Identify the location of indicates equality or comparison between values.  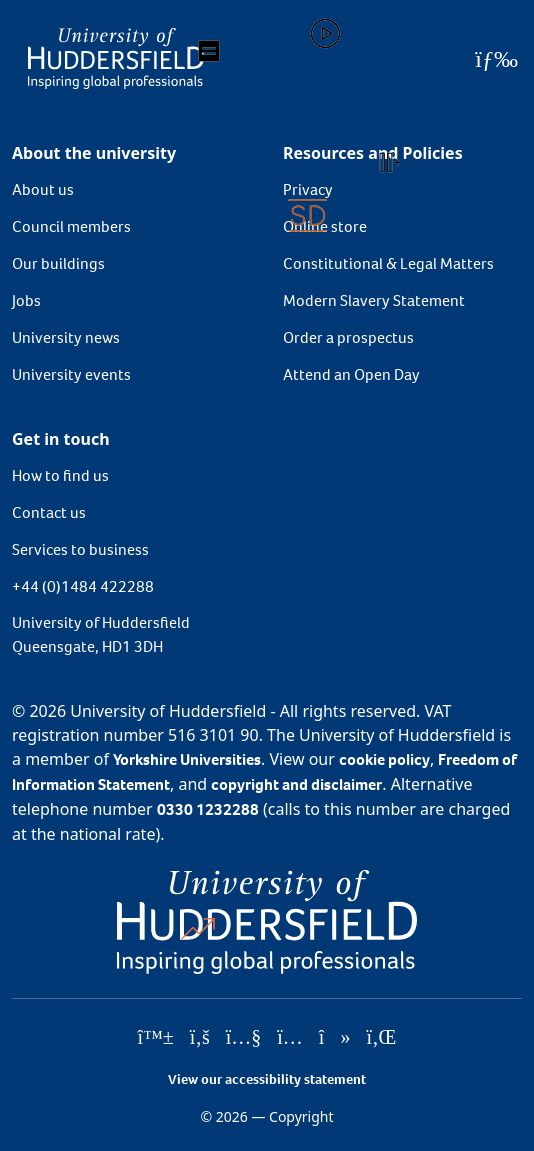
(209, 51).